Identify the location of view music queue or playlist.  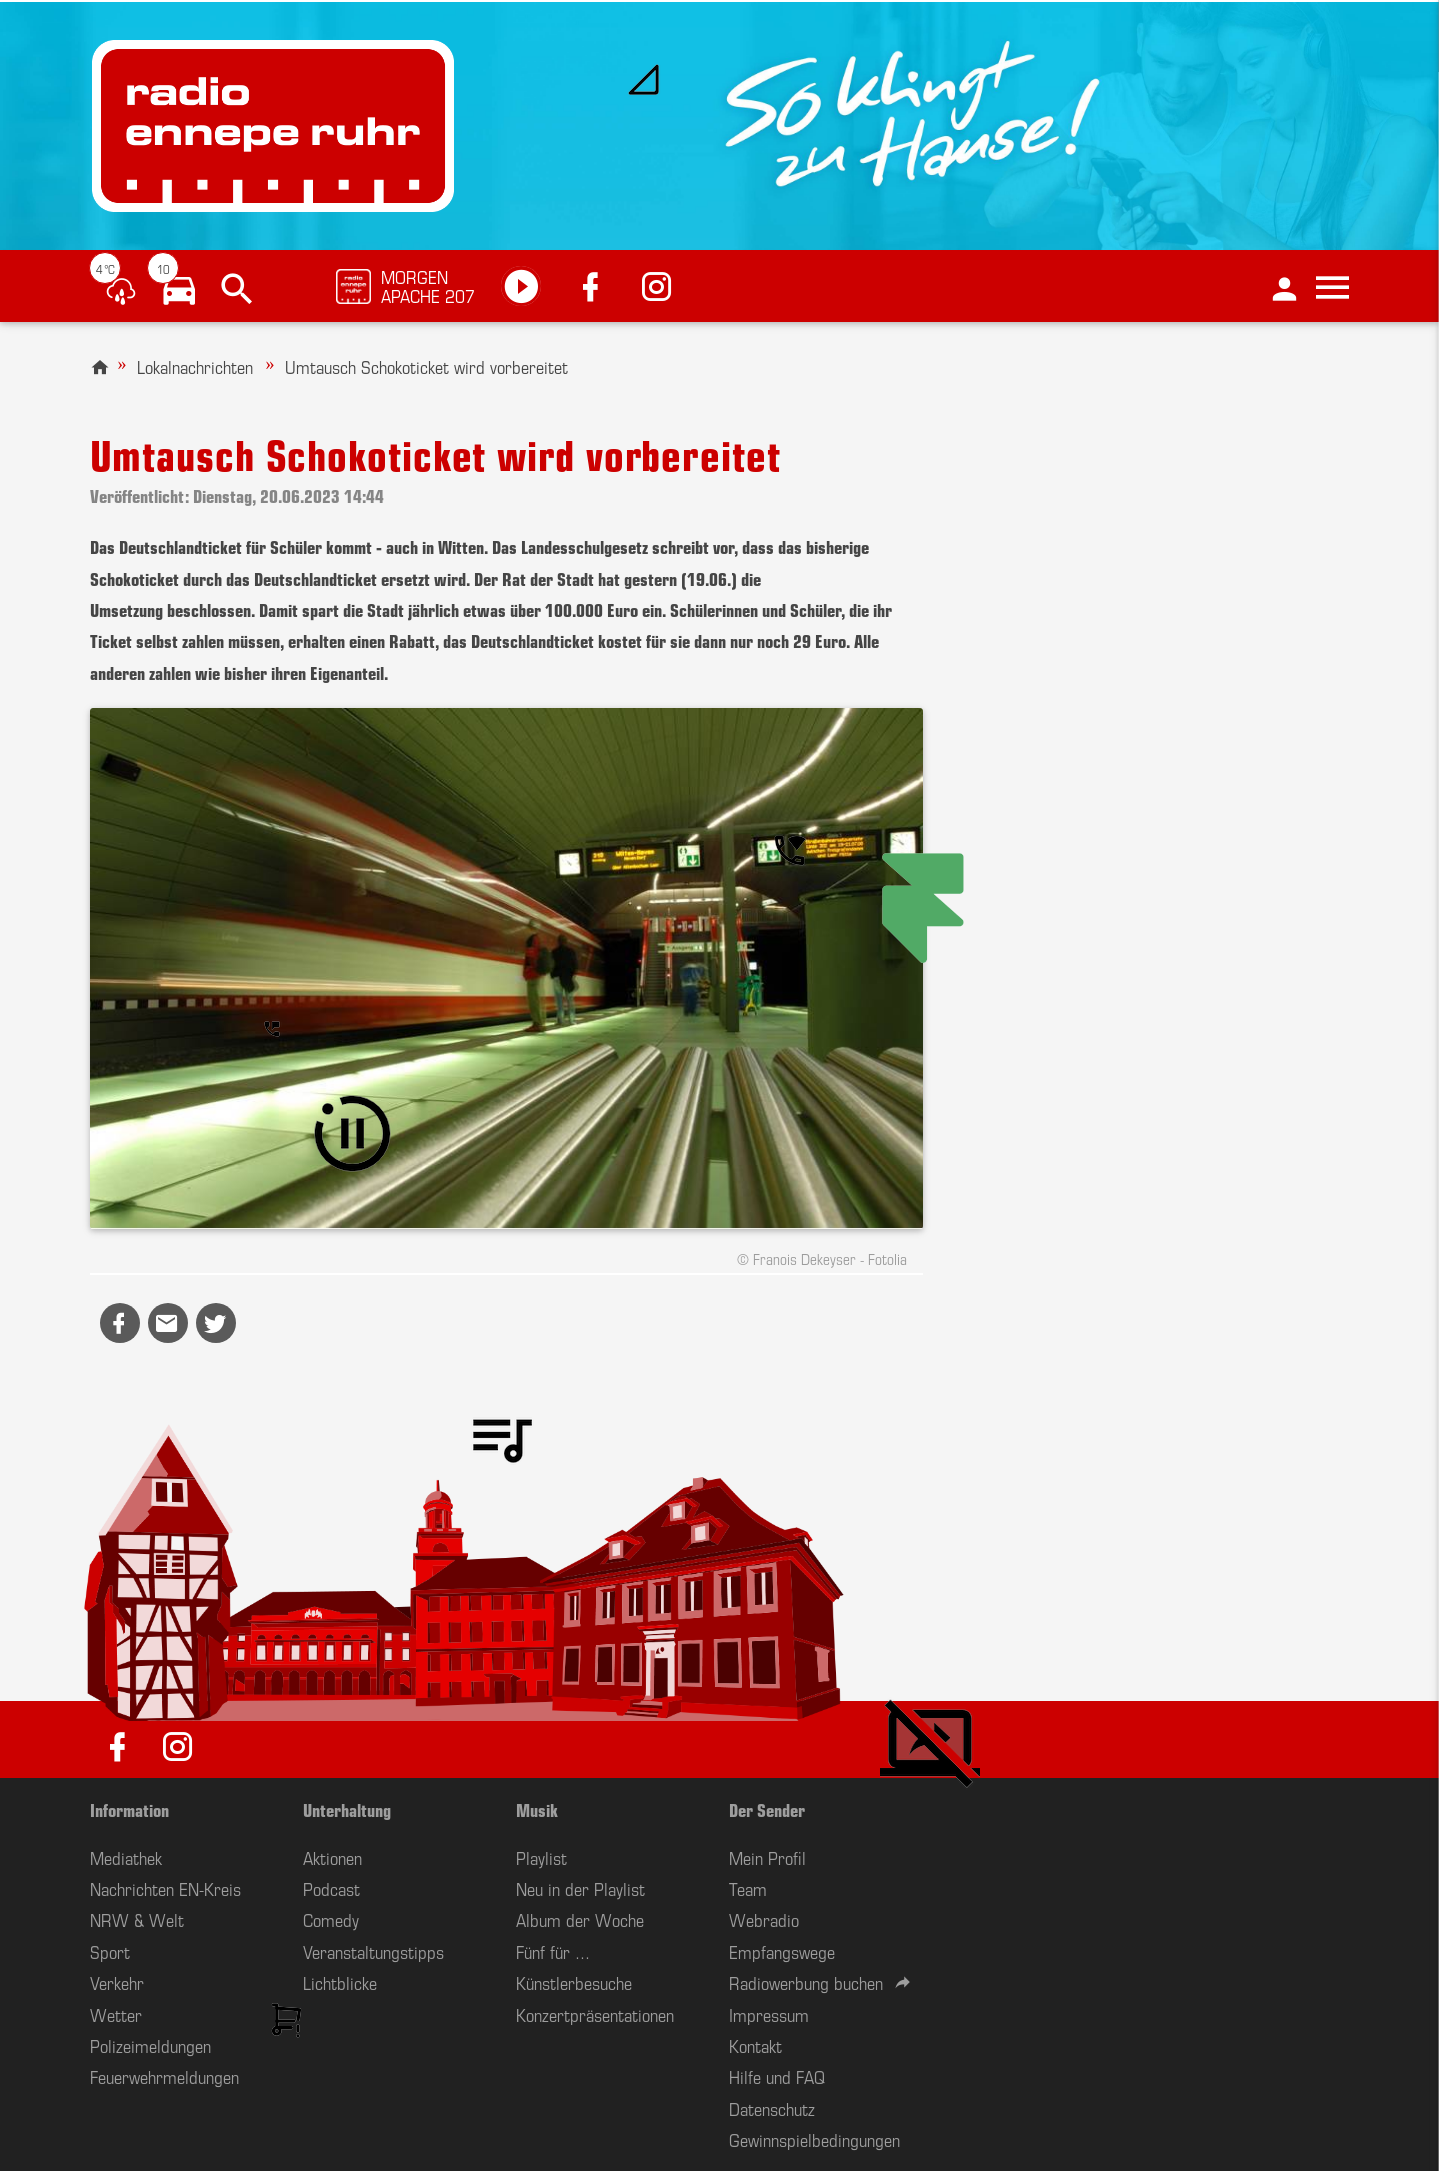
(501, 1438).